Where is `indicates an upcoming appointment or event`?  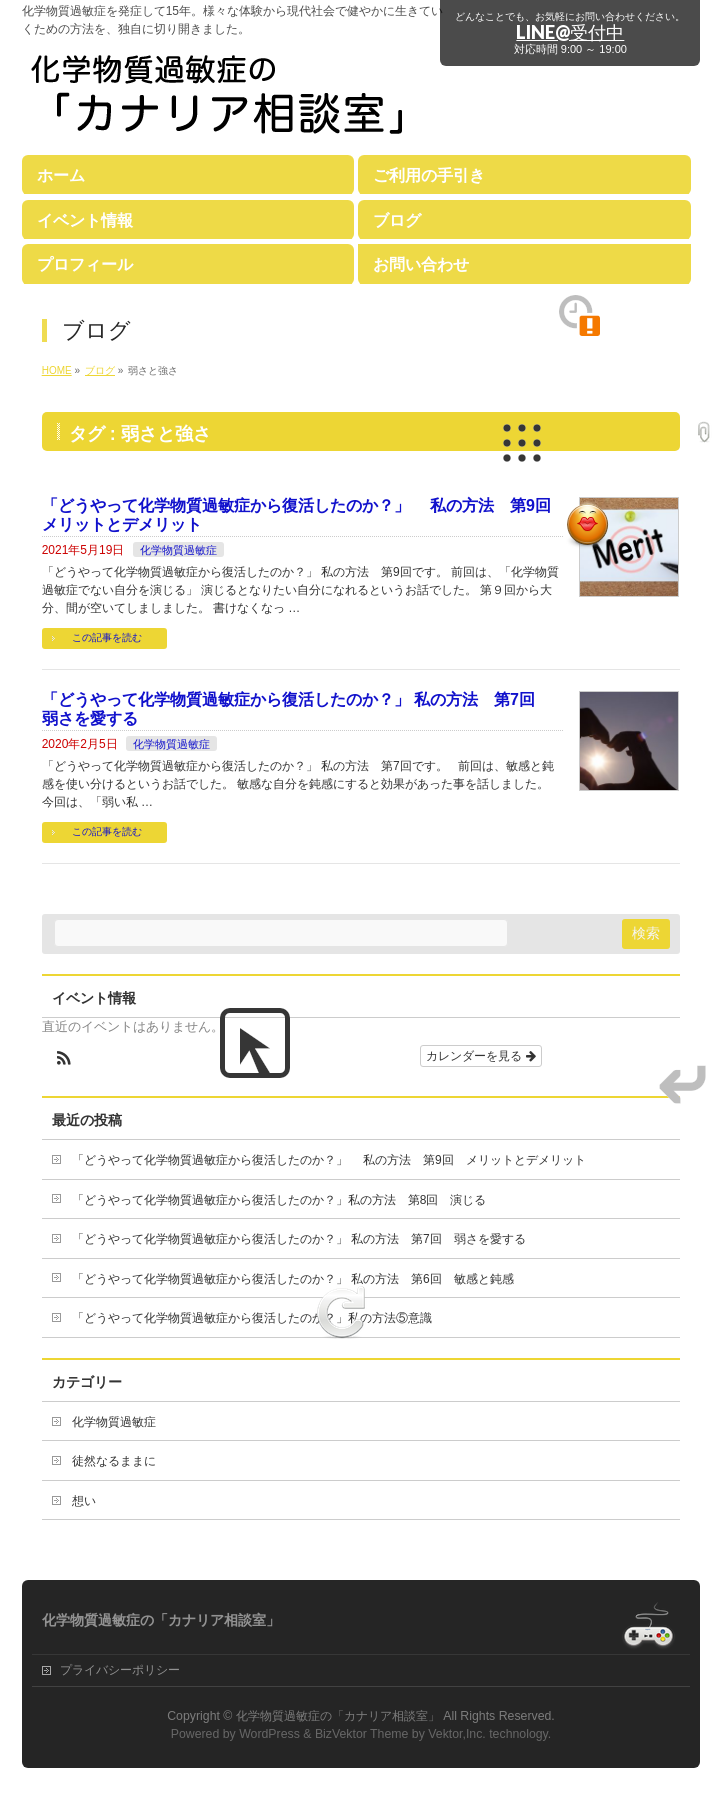 indicates an upcoming appointment or event is located at coordinates (579, 315).